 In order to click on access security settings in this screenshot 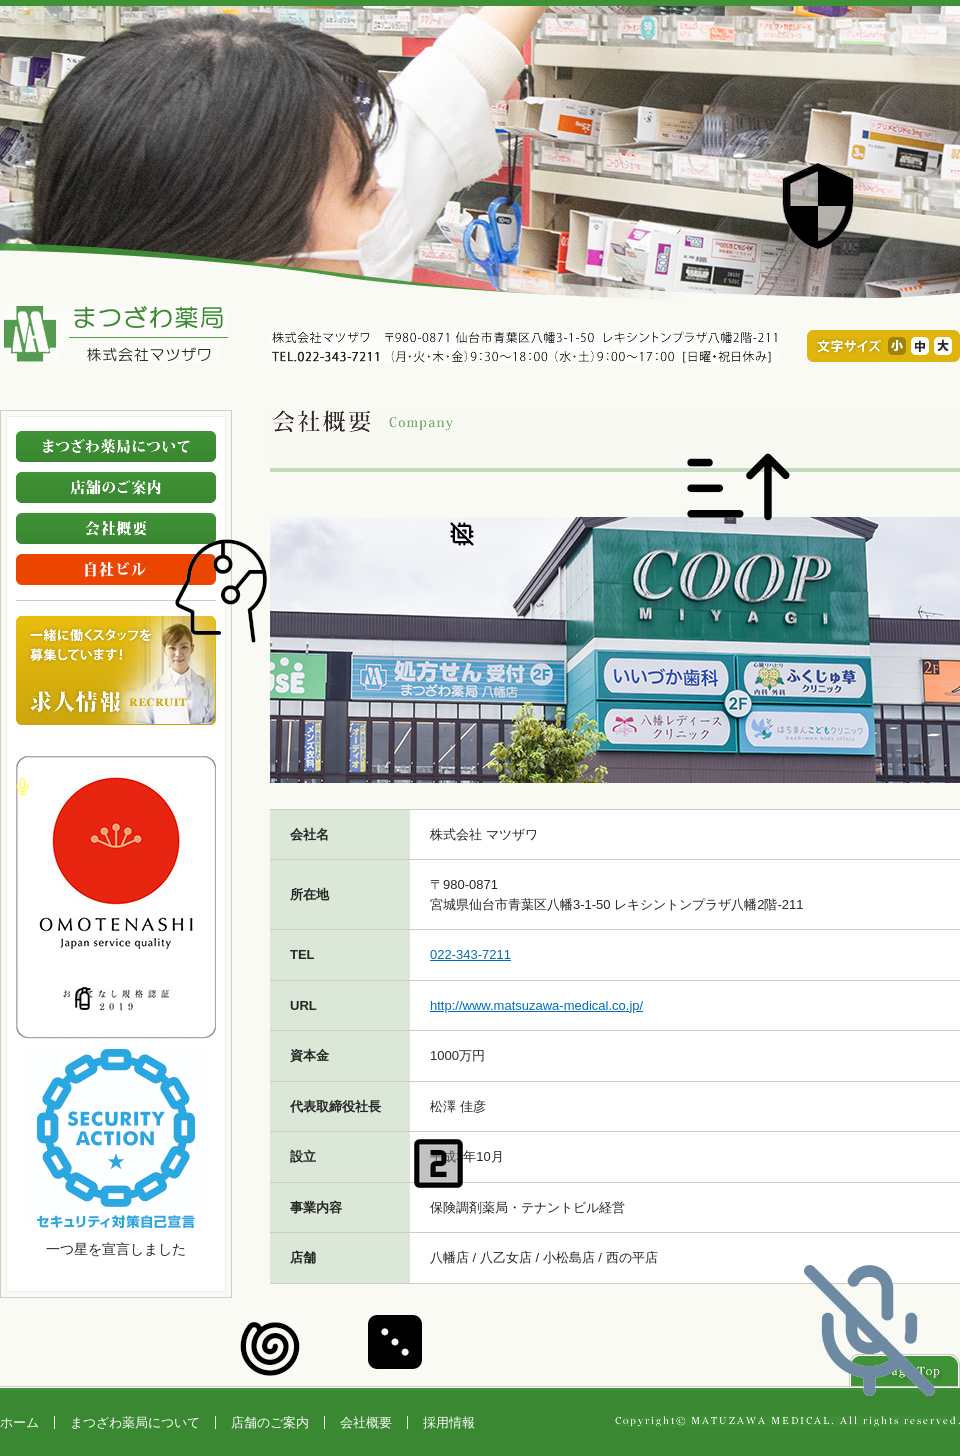, I will do `click(818, 206)`.